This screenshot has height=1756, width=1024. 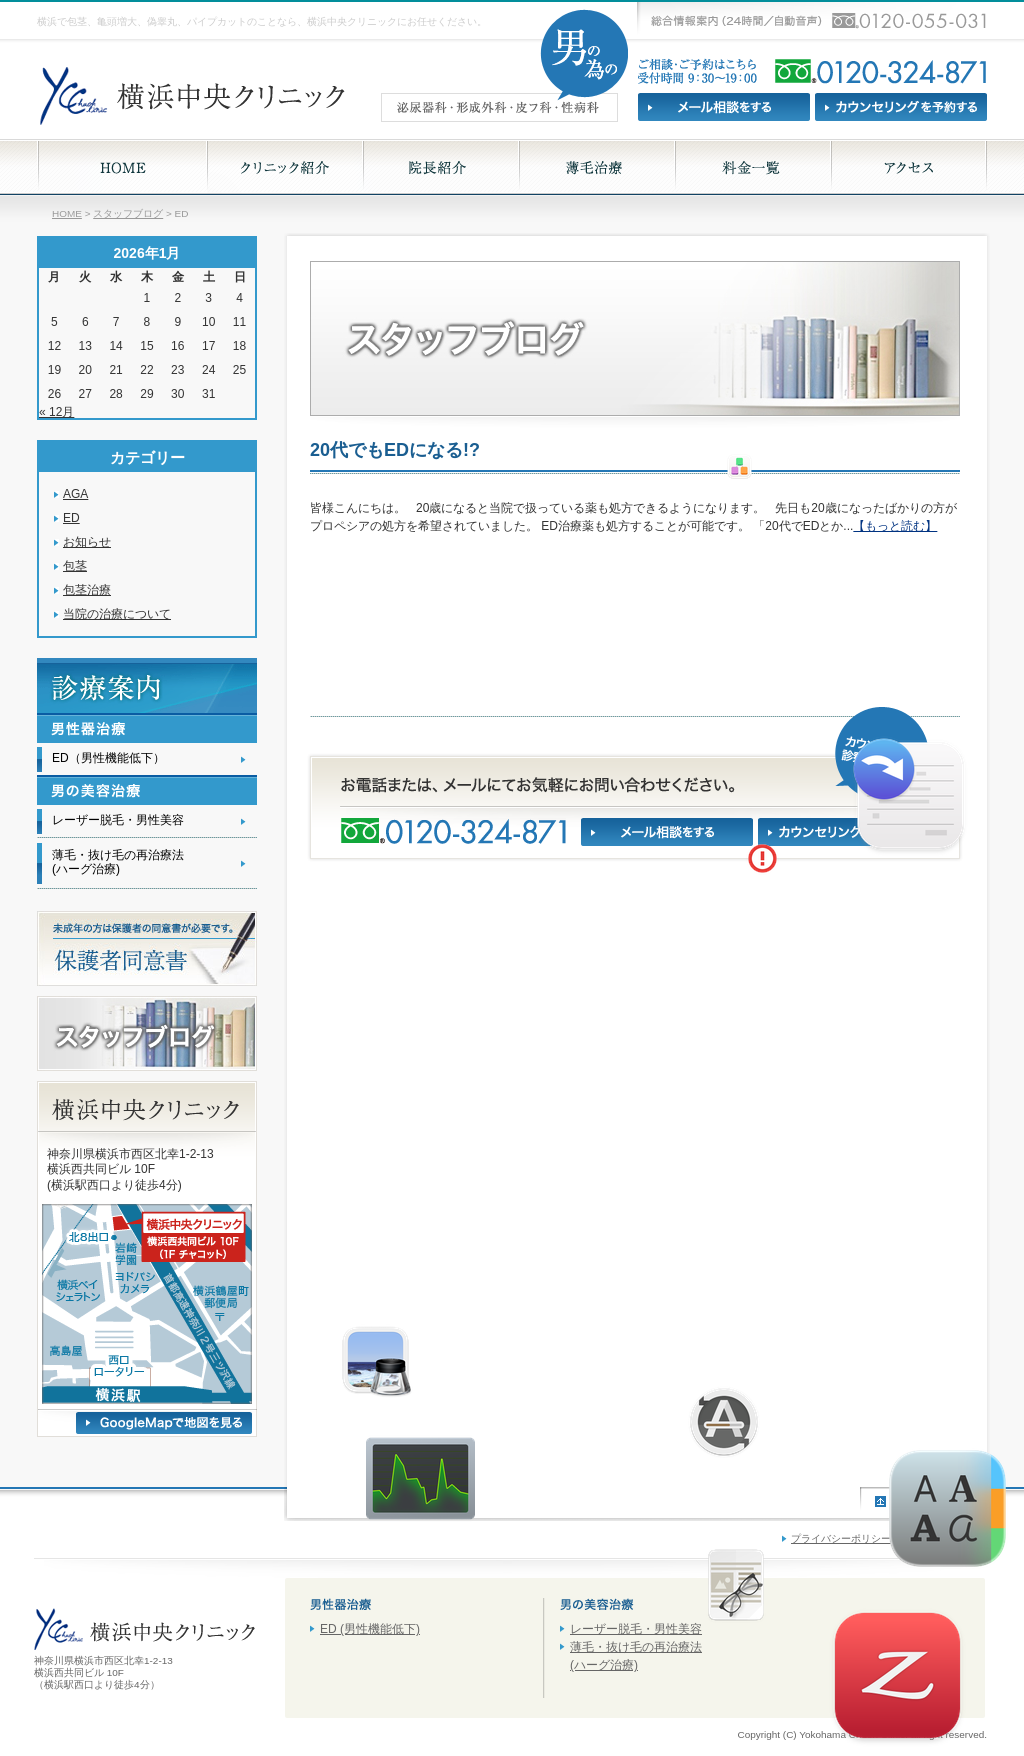 What do you see at coordinates (897, 1675) in the screenshot?
I see `open zeal offline documentation browser` at bounding box center [897, 1675].